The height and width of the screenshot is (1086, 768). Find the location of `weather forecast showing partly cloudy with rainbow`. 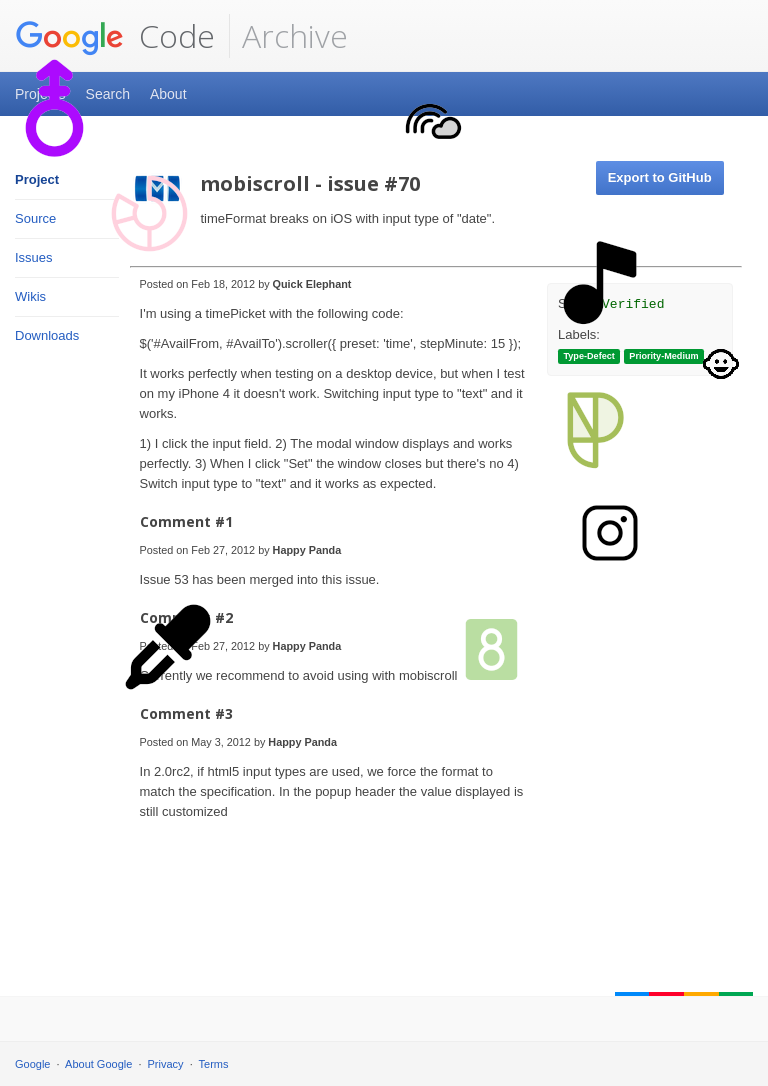

weather forecast showing partly cloudy with rainbow is located at coordinates (433, 120).